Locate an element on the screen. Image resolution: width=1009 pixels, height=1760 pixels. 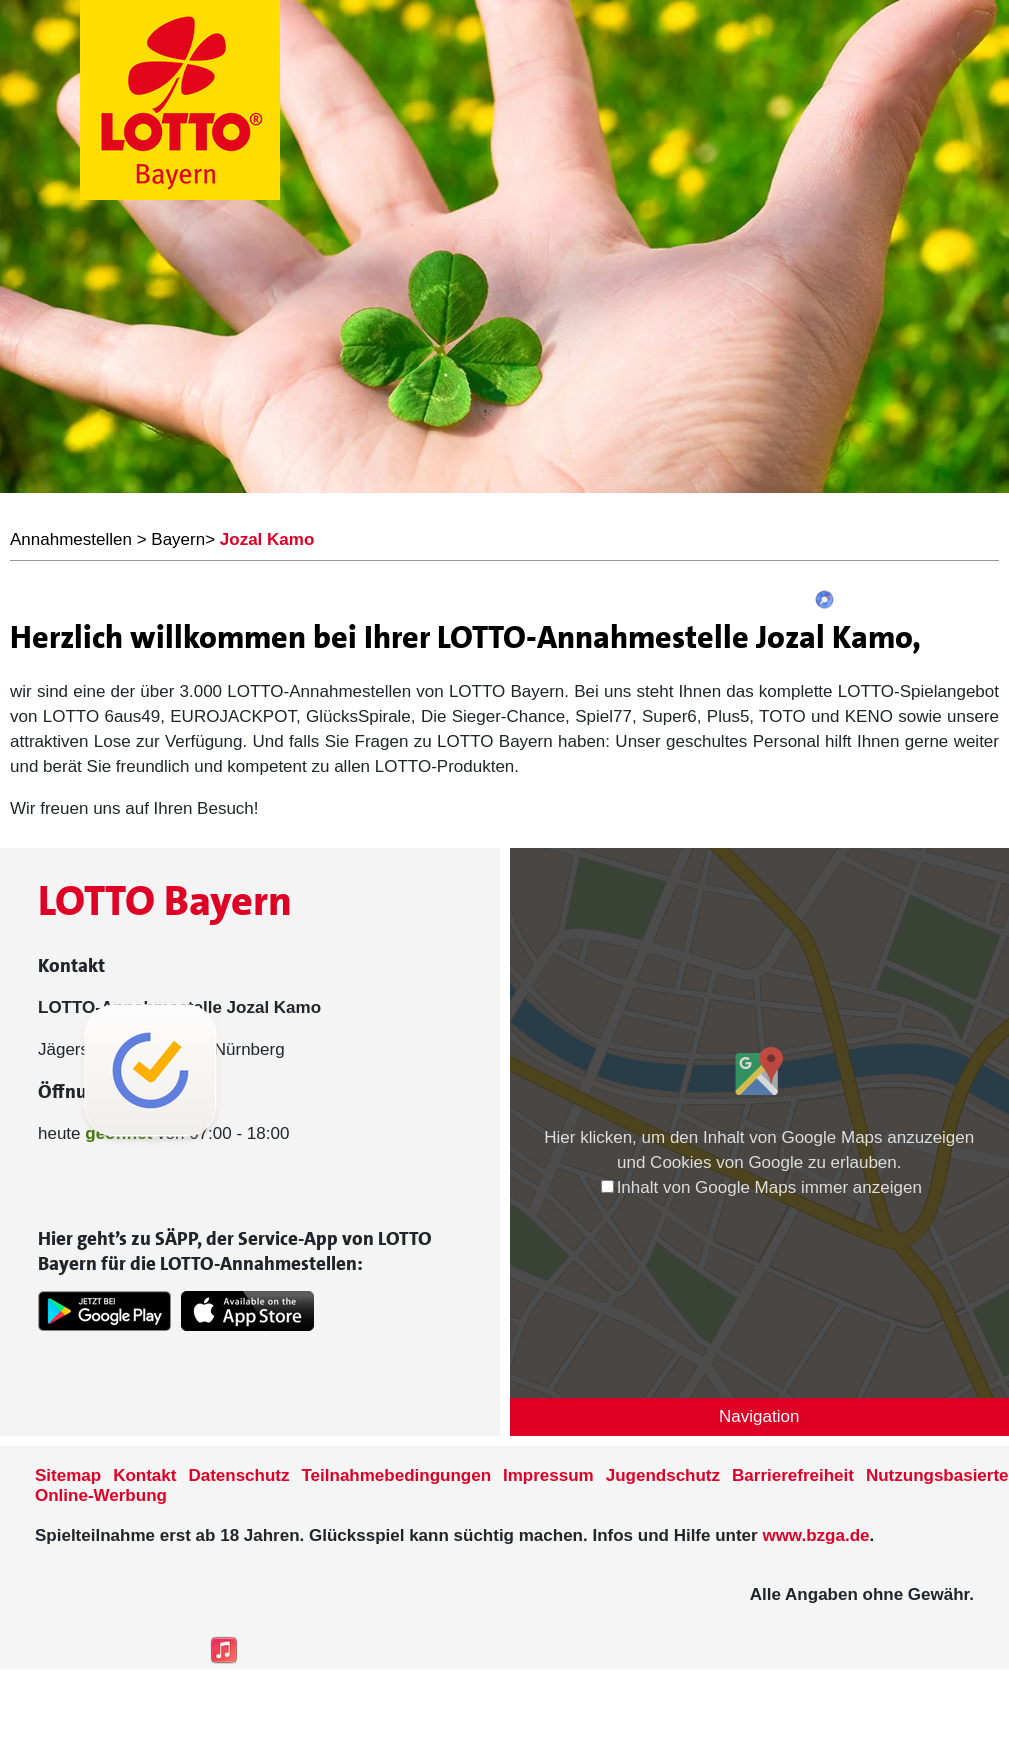
open the web browser app is located at coordinates (824, 599).